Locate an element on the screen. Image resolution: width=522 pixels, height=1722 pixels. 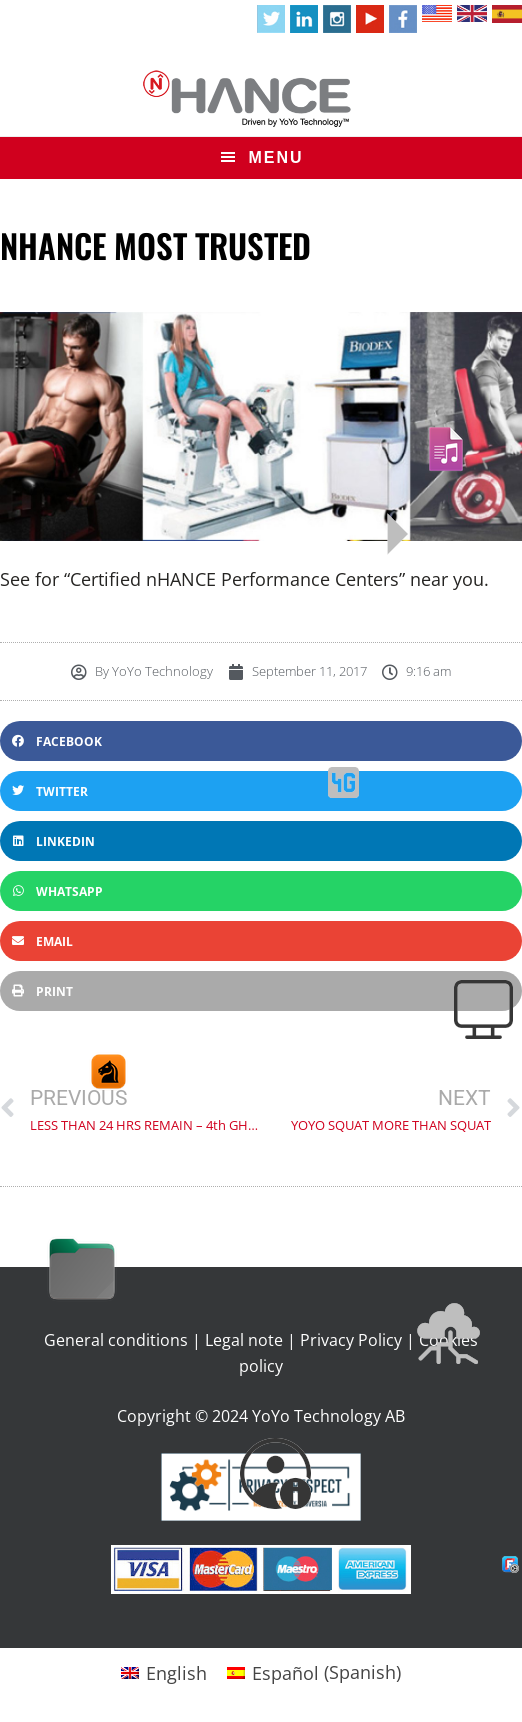
open FreeCAD Link application is located at coordinates (510, 1564).